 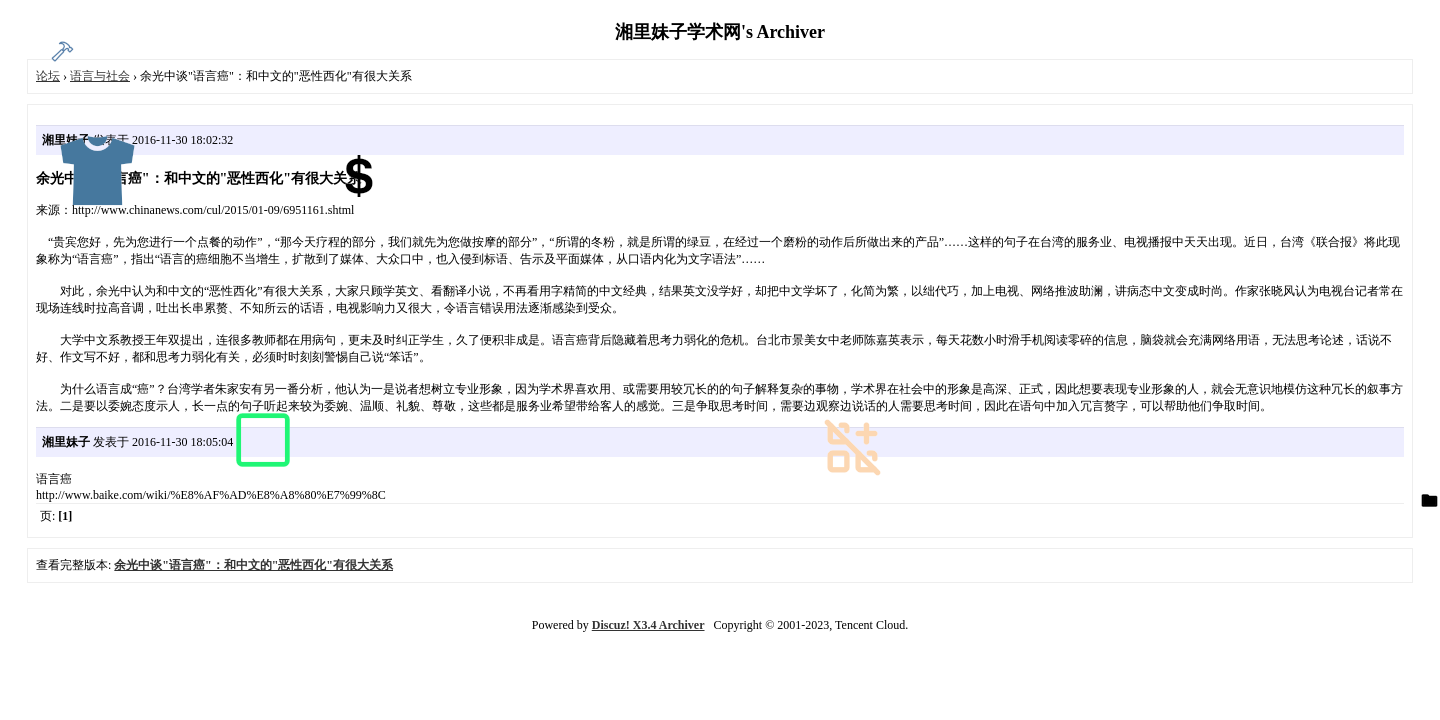 I want to click on stop media playback, so click(x=263, y=440).